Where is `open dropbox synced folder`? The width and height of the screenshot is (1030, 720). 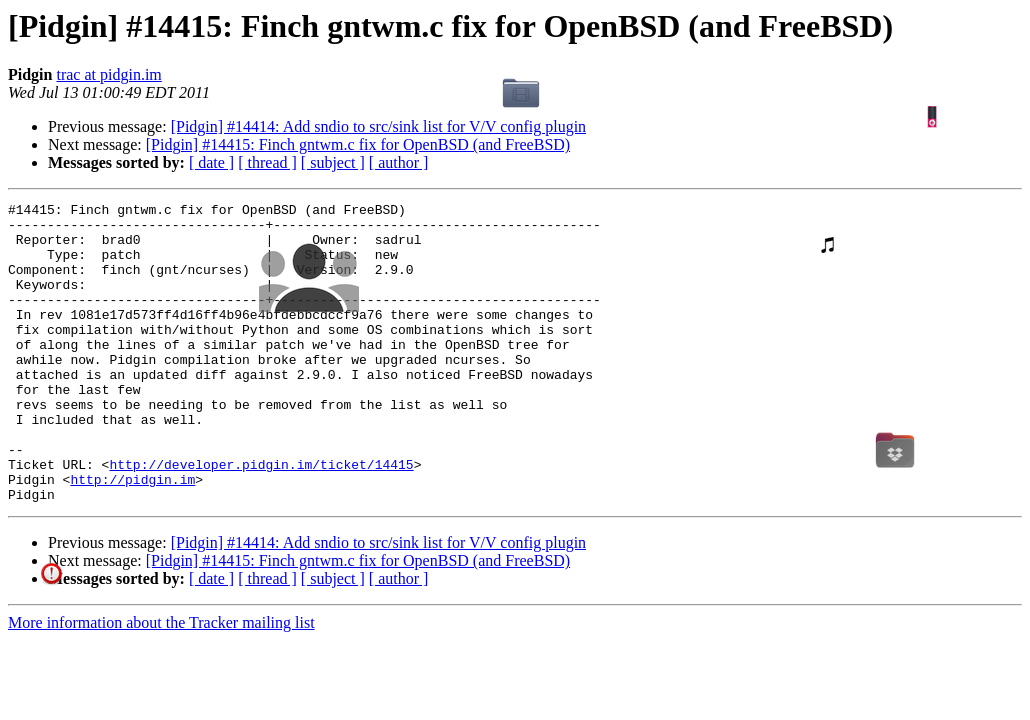 open dropbox synced folder is located at coordinates (895, 450).